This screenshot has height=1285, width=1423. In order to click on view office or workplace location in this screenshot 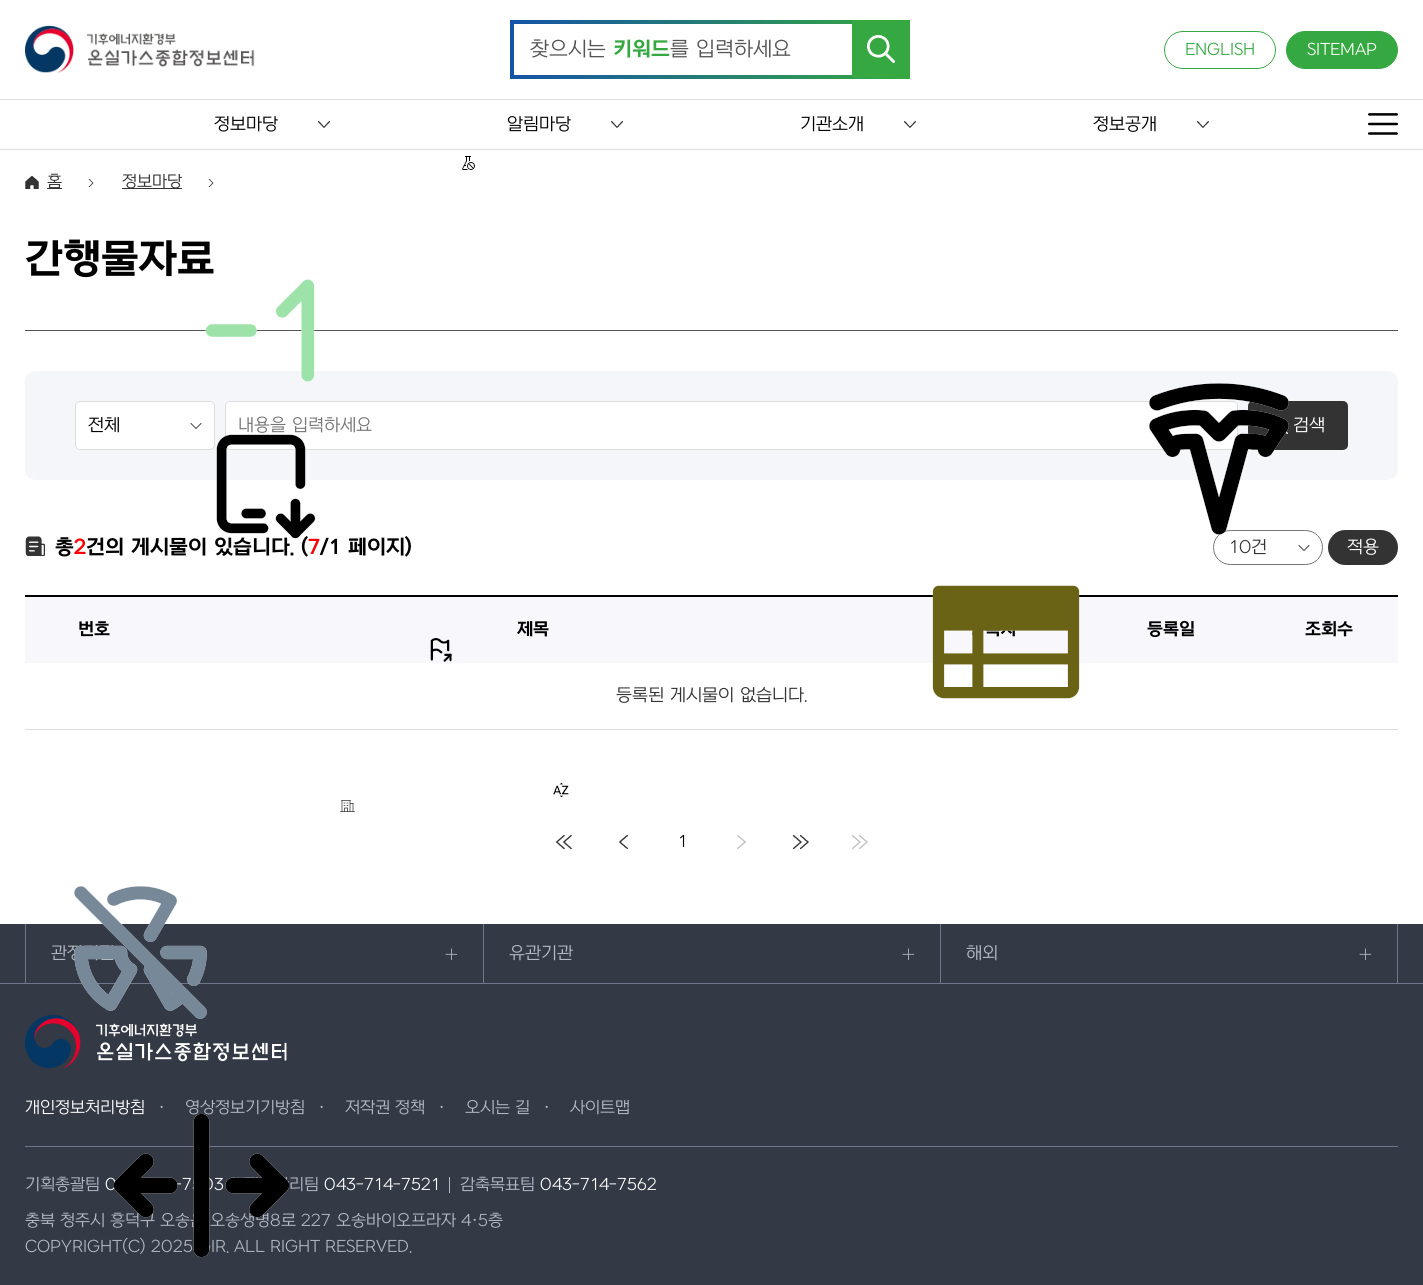, I will do `click(347, 806)`.